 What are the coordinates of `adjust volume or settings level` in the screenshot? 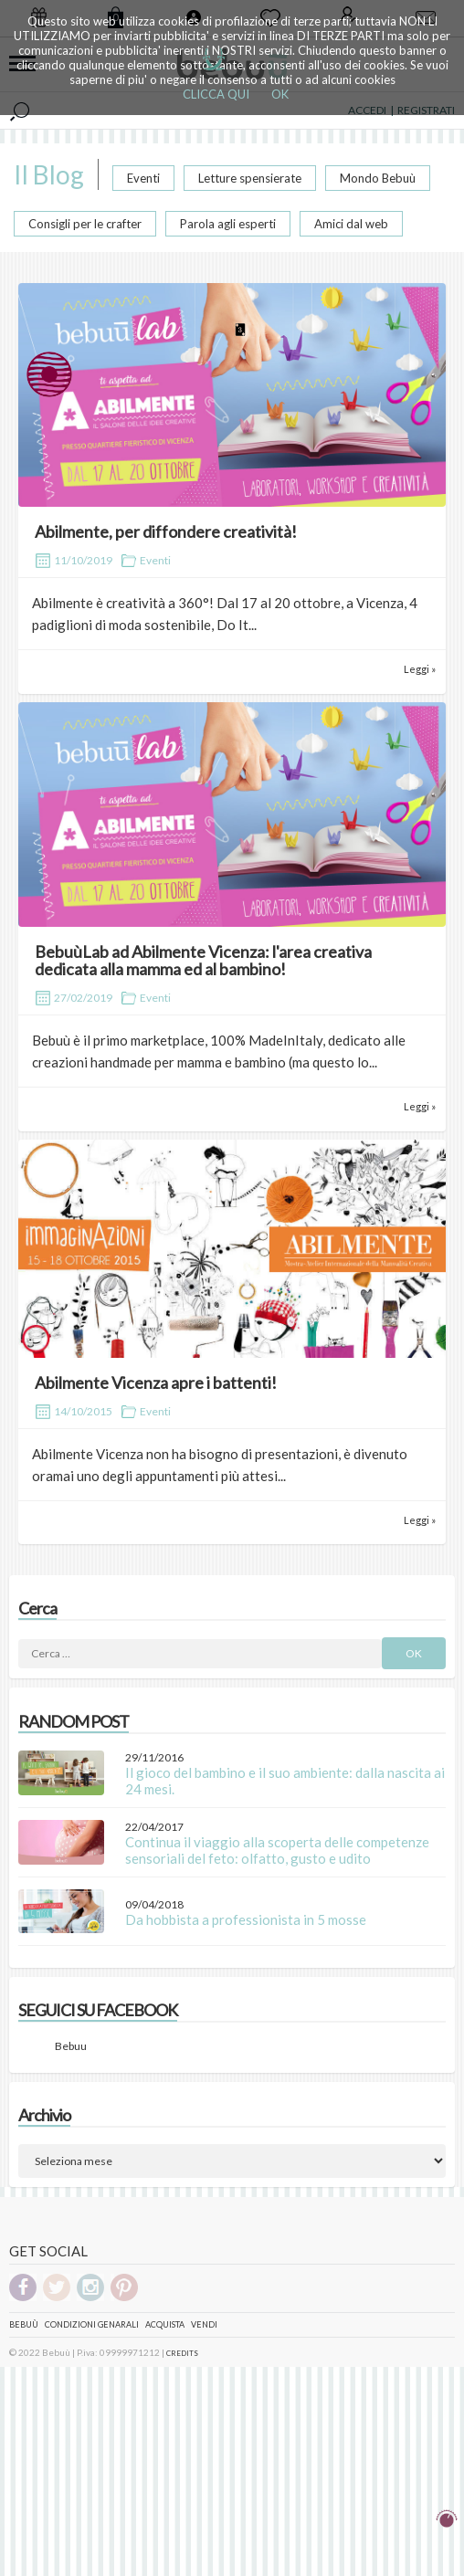 It's located at (447, 2518).